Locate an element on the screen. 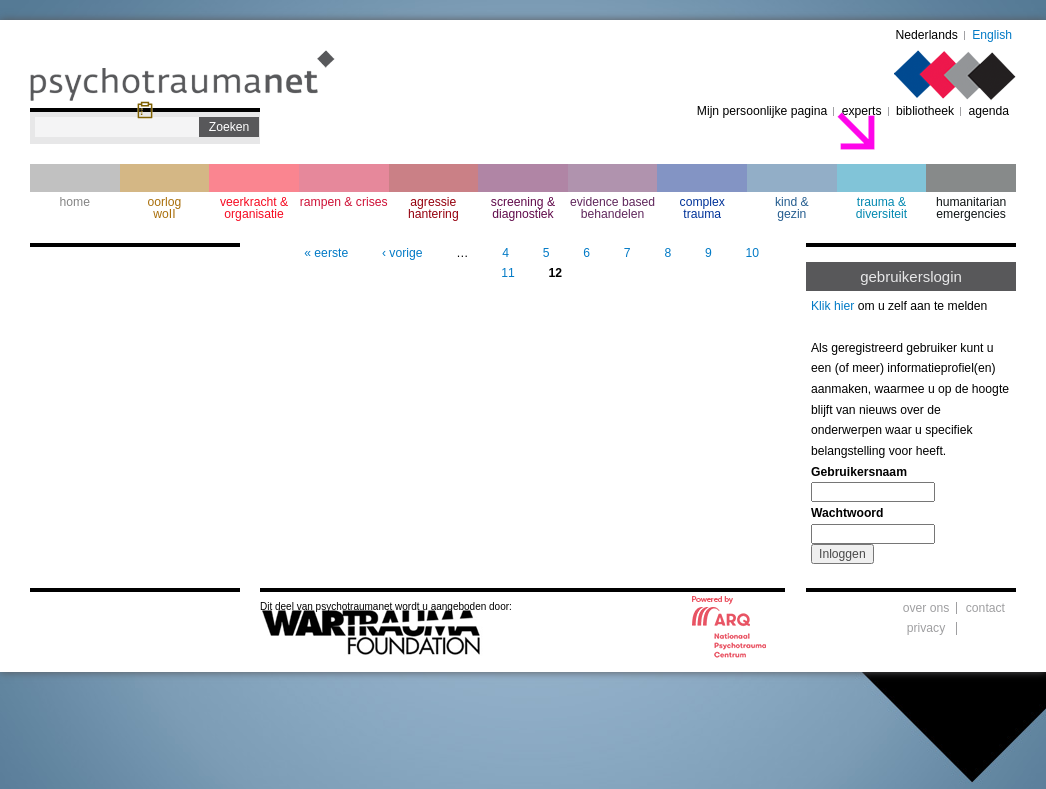 The width and height of the screenshot is (1046, 789). navigate to the next item below is located at coordinates (856, 131).